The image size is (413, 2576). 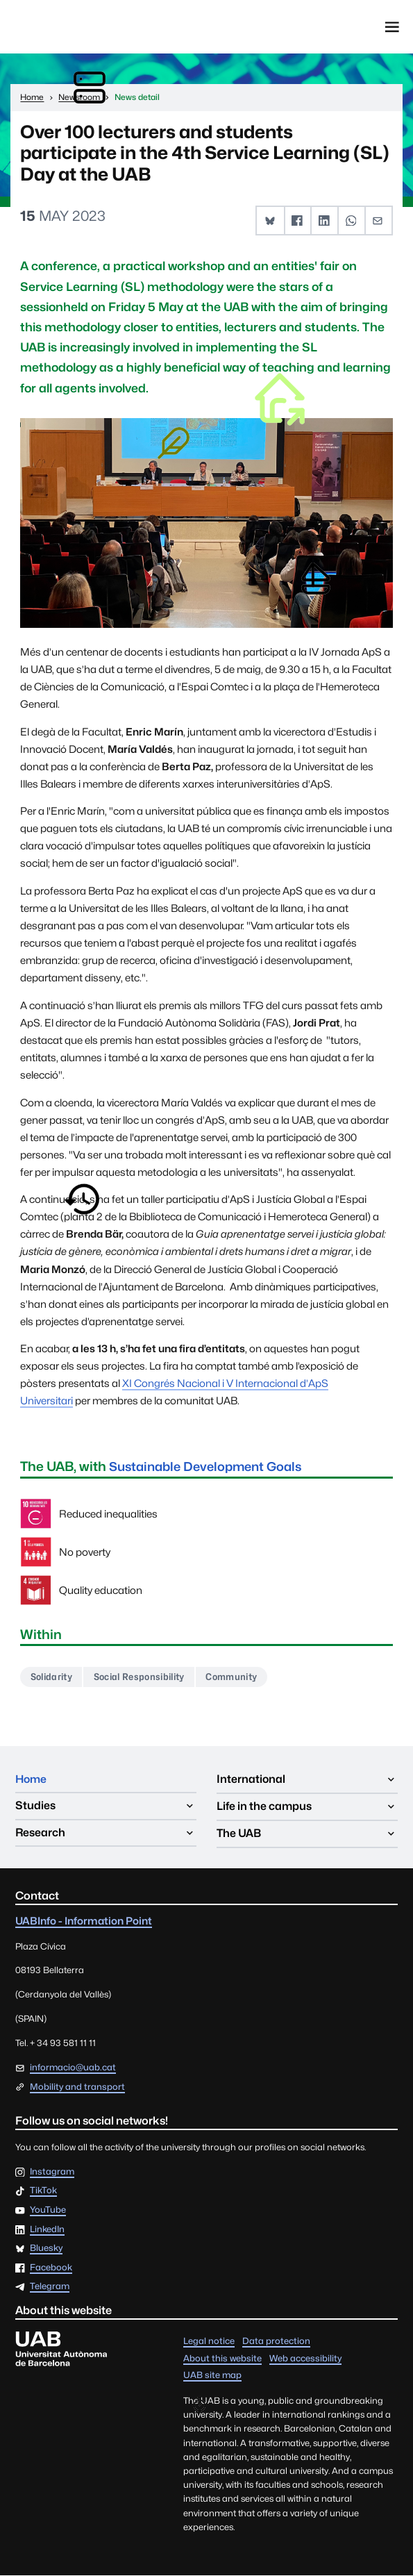 What do you see at coordinates (316, 579) in the screenshot?
I see `access sailing or boating features` at bounding box center [316, 579].